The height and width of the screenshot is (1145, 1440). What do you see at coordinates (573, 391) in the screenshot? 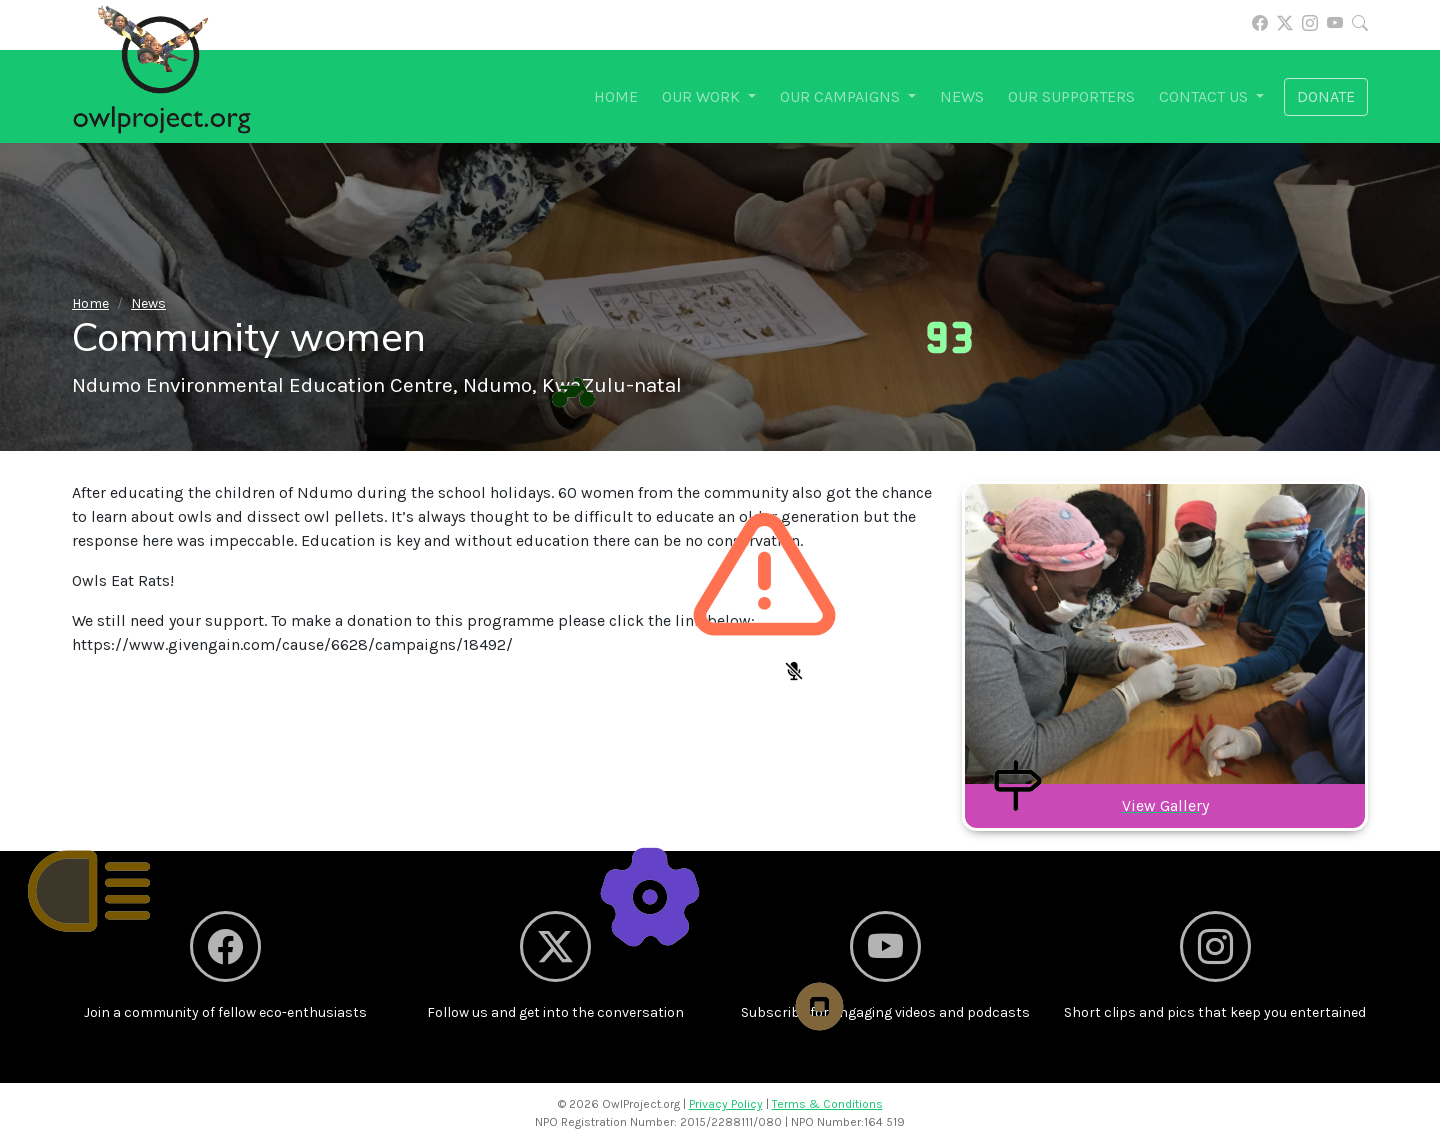
I see `select motorcycle as transportation mode` at bounding box center [573, 391].